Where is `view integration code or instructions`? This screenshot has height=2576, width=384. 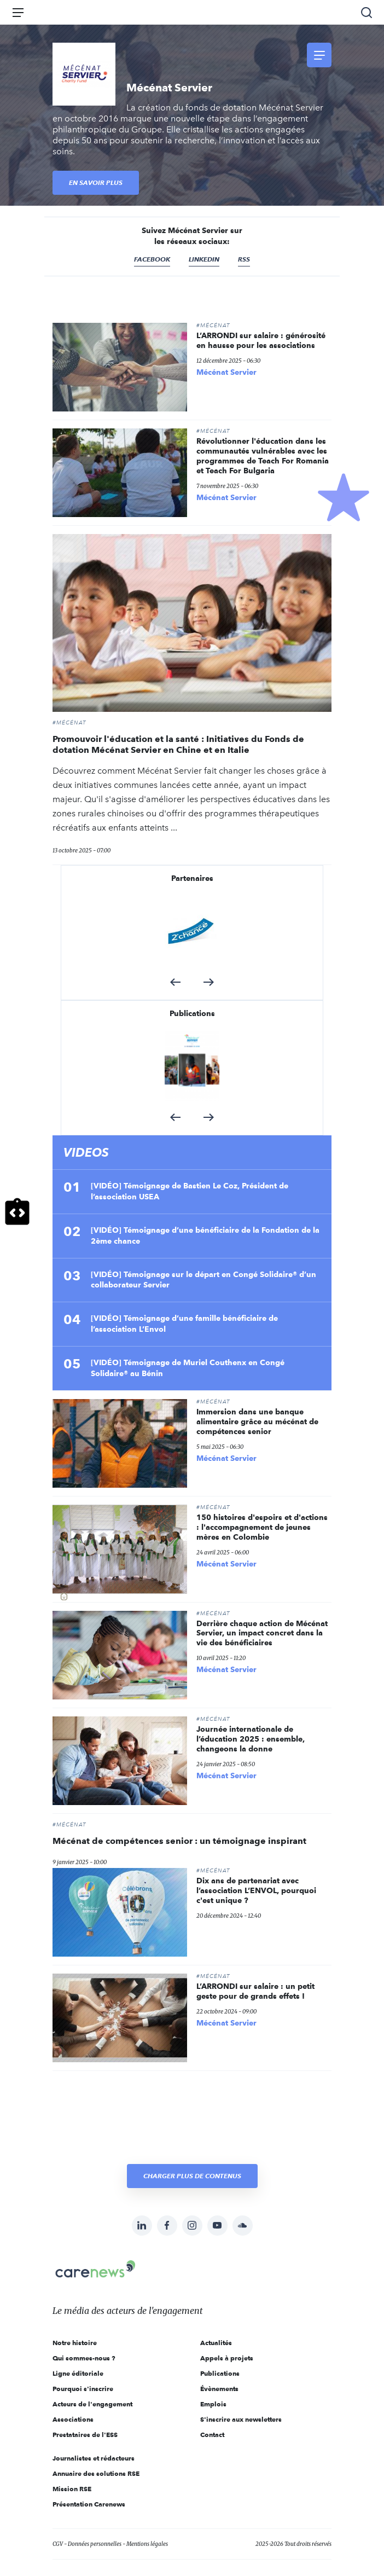 view integration code or instructions is located at coordinates (17, 1212).